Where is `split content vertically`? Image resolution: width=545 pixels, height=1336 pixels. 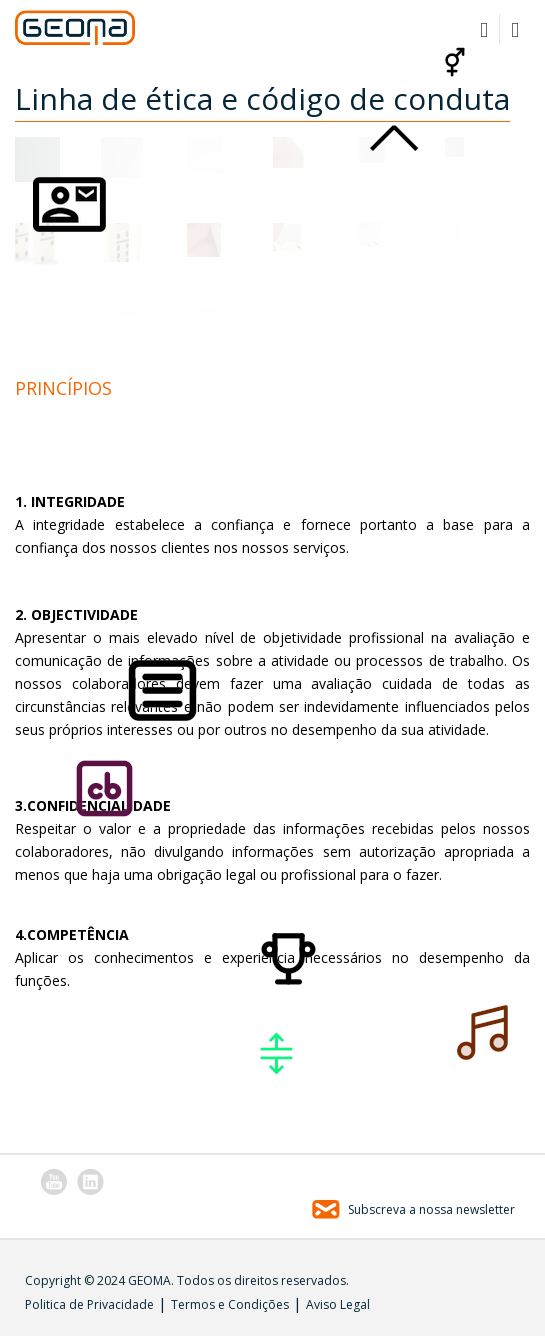
split content vertically is located at coordinates (276, 1053).